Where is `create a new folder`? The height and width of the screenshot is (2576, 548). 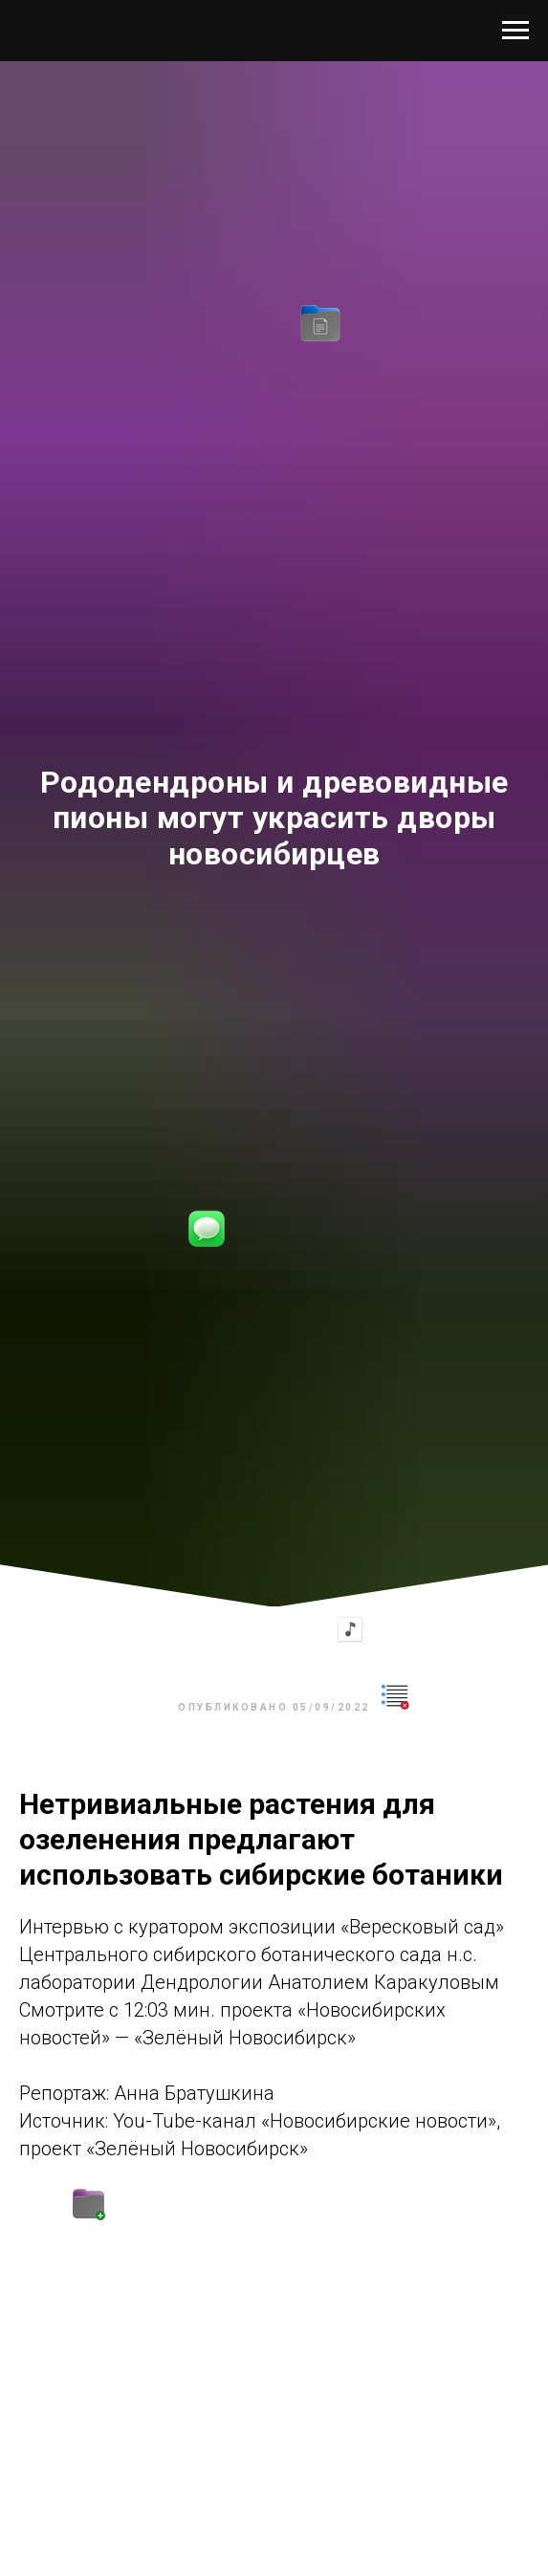 create a new folder is located at coordinates (88, 2203).